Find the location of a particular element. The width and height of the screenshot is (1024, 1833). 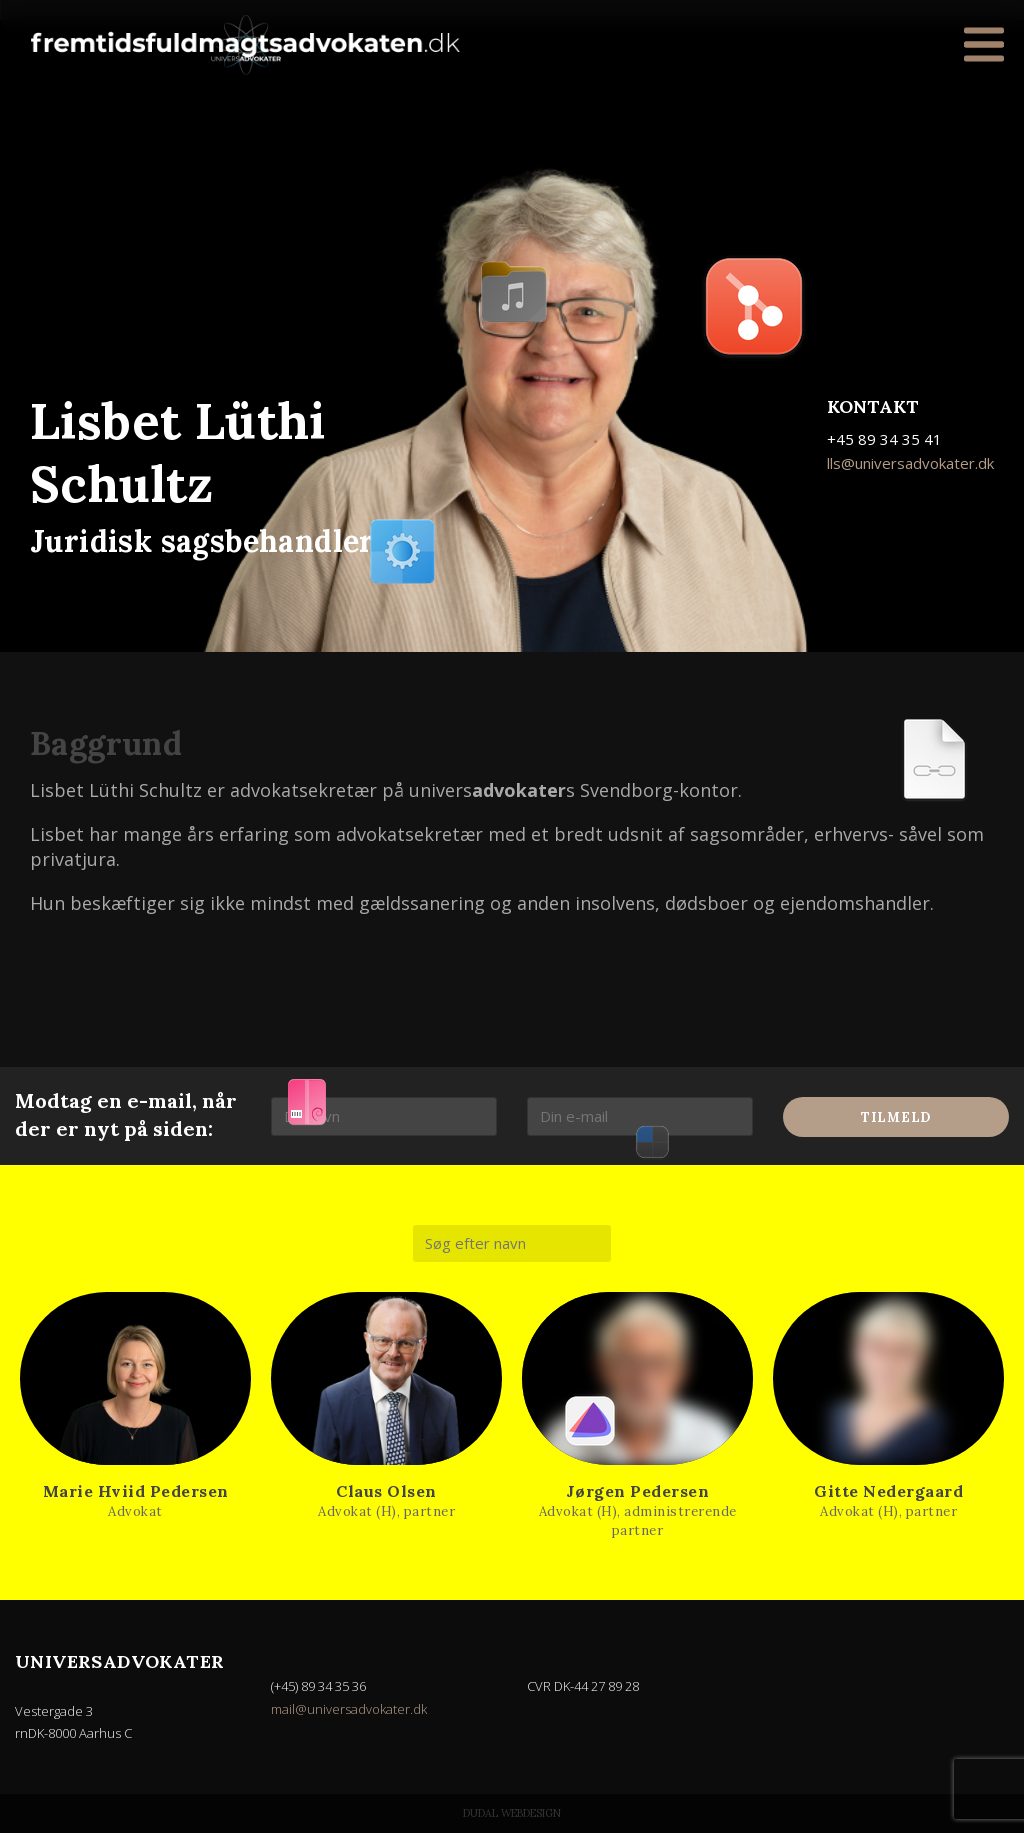

a windows shortcut file (.lnk) is located at coordinates (934, 760).